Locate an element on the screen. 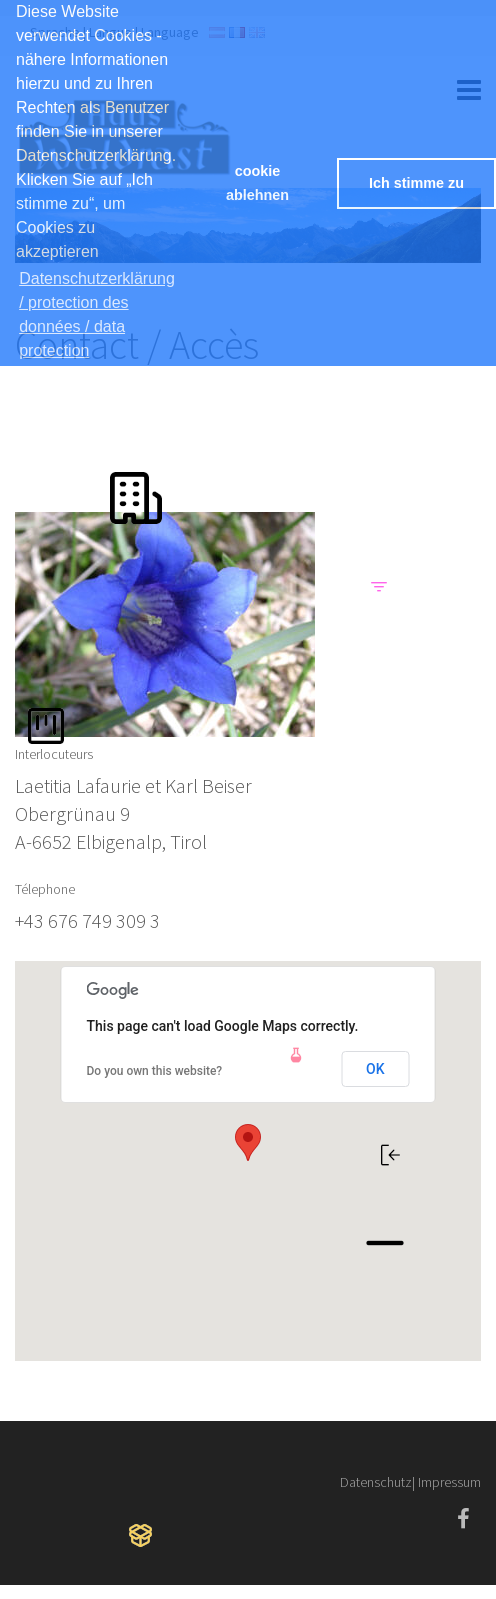  access laboratory or science features is located at coordinates (296, 1055).